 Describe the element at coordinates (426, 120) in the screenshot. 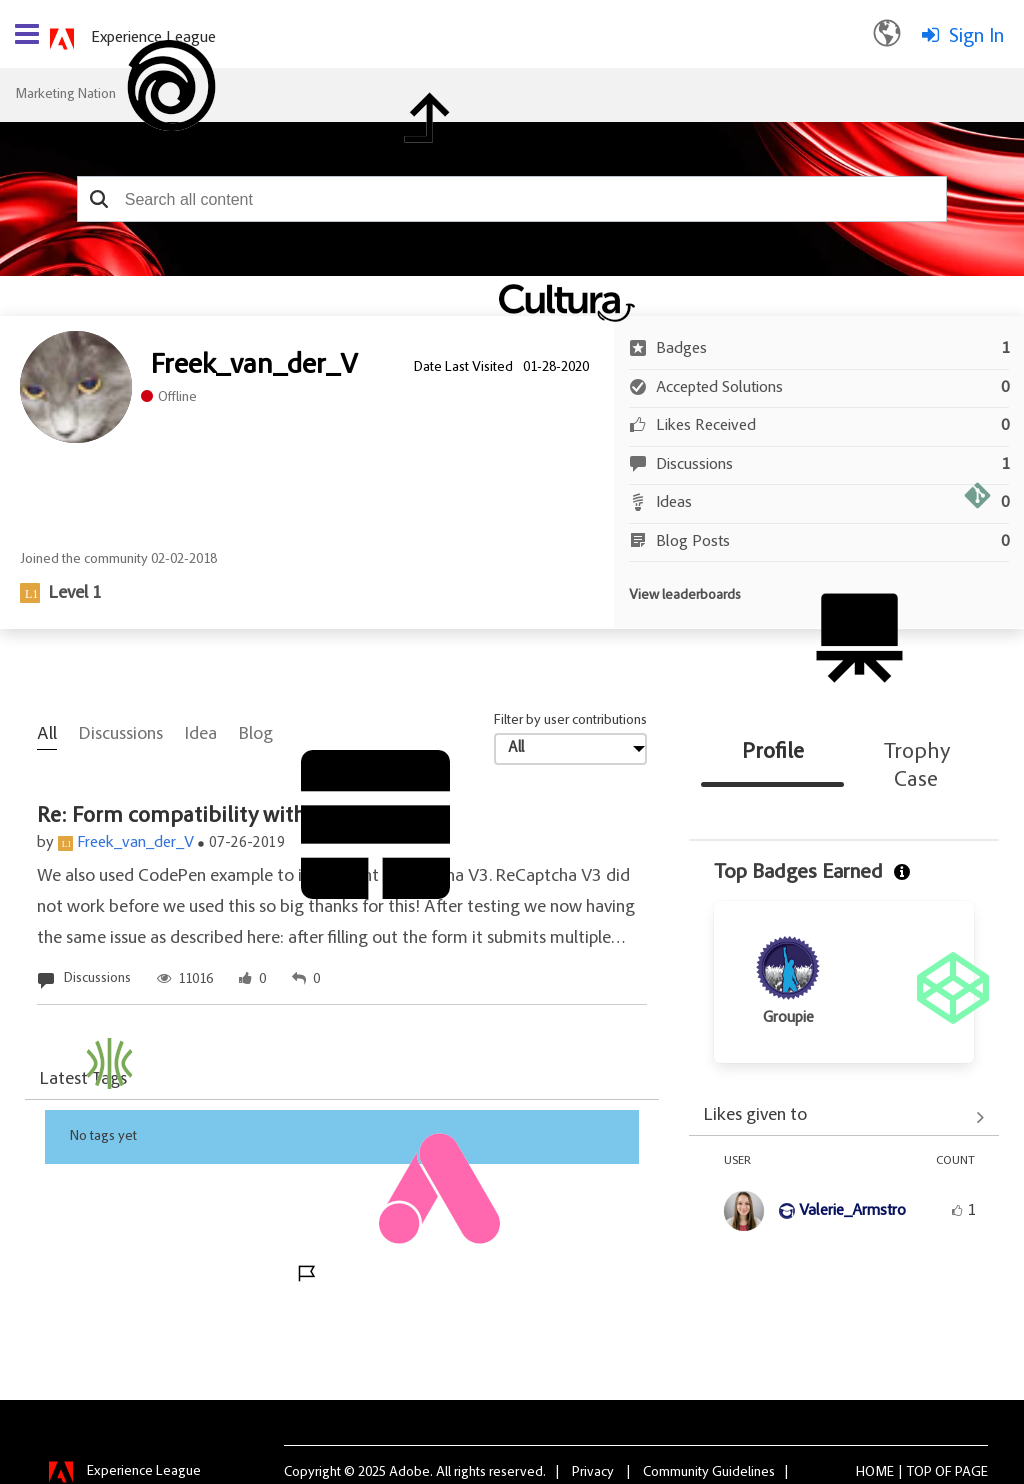

I see `turn right then continue forward` at that location.